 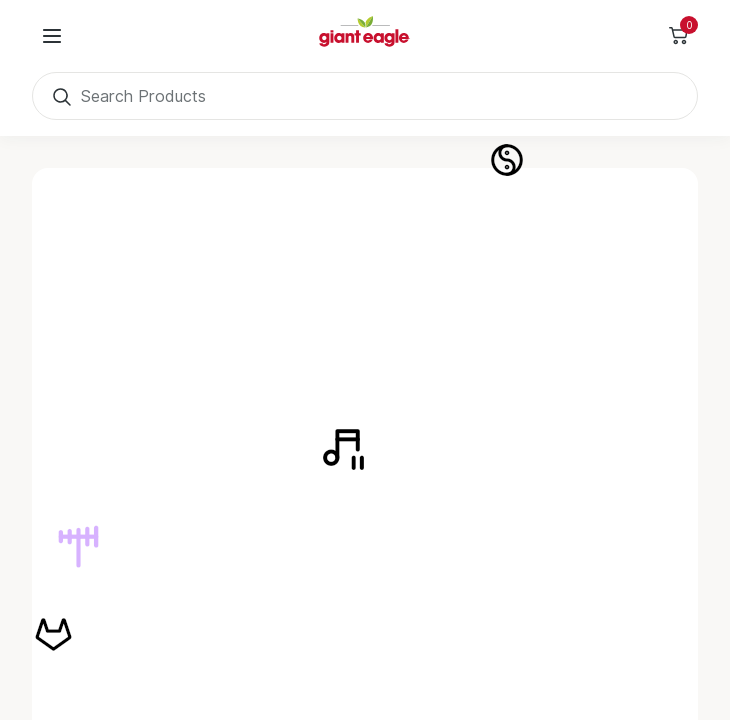 I want to click on indicates signal or network connectivity status, so click(x=78, y=545).